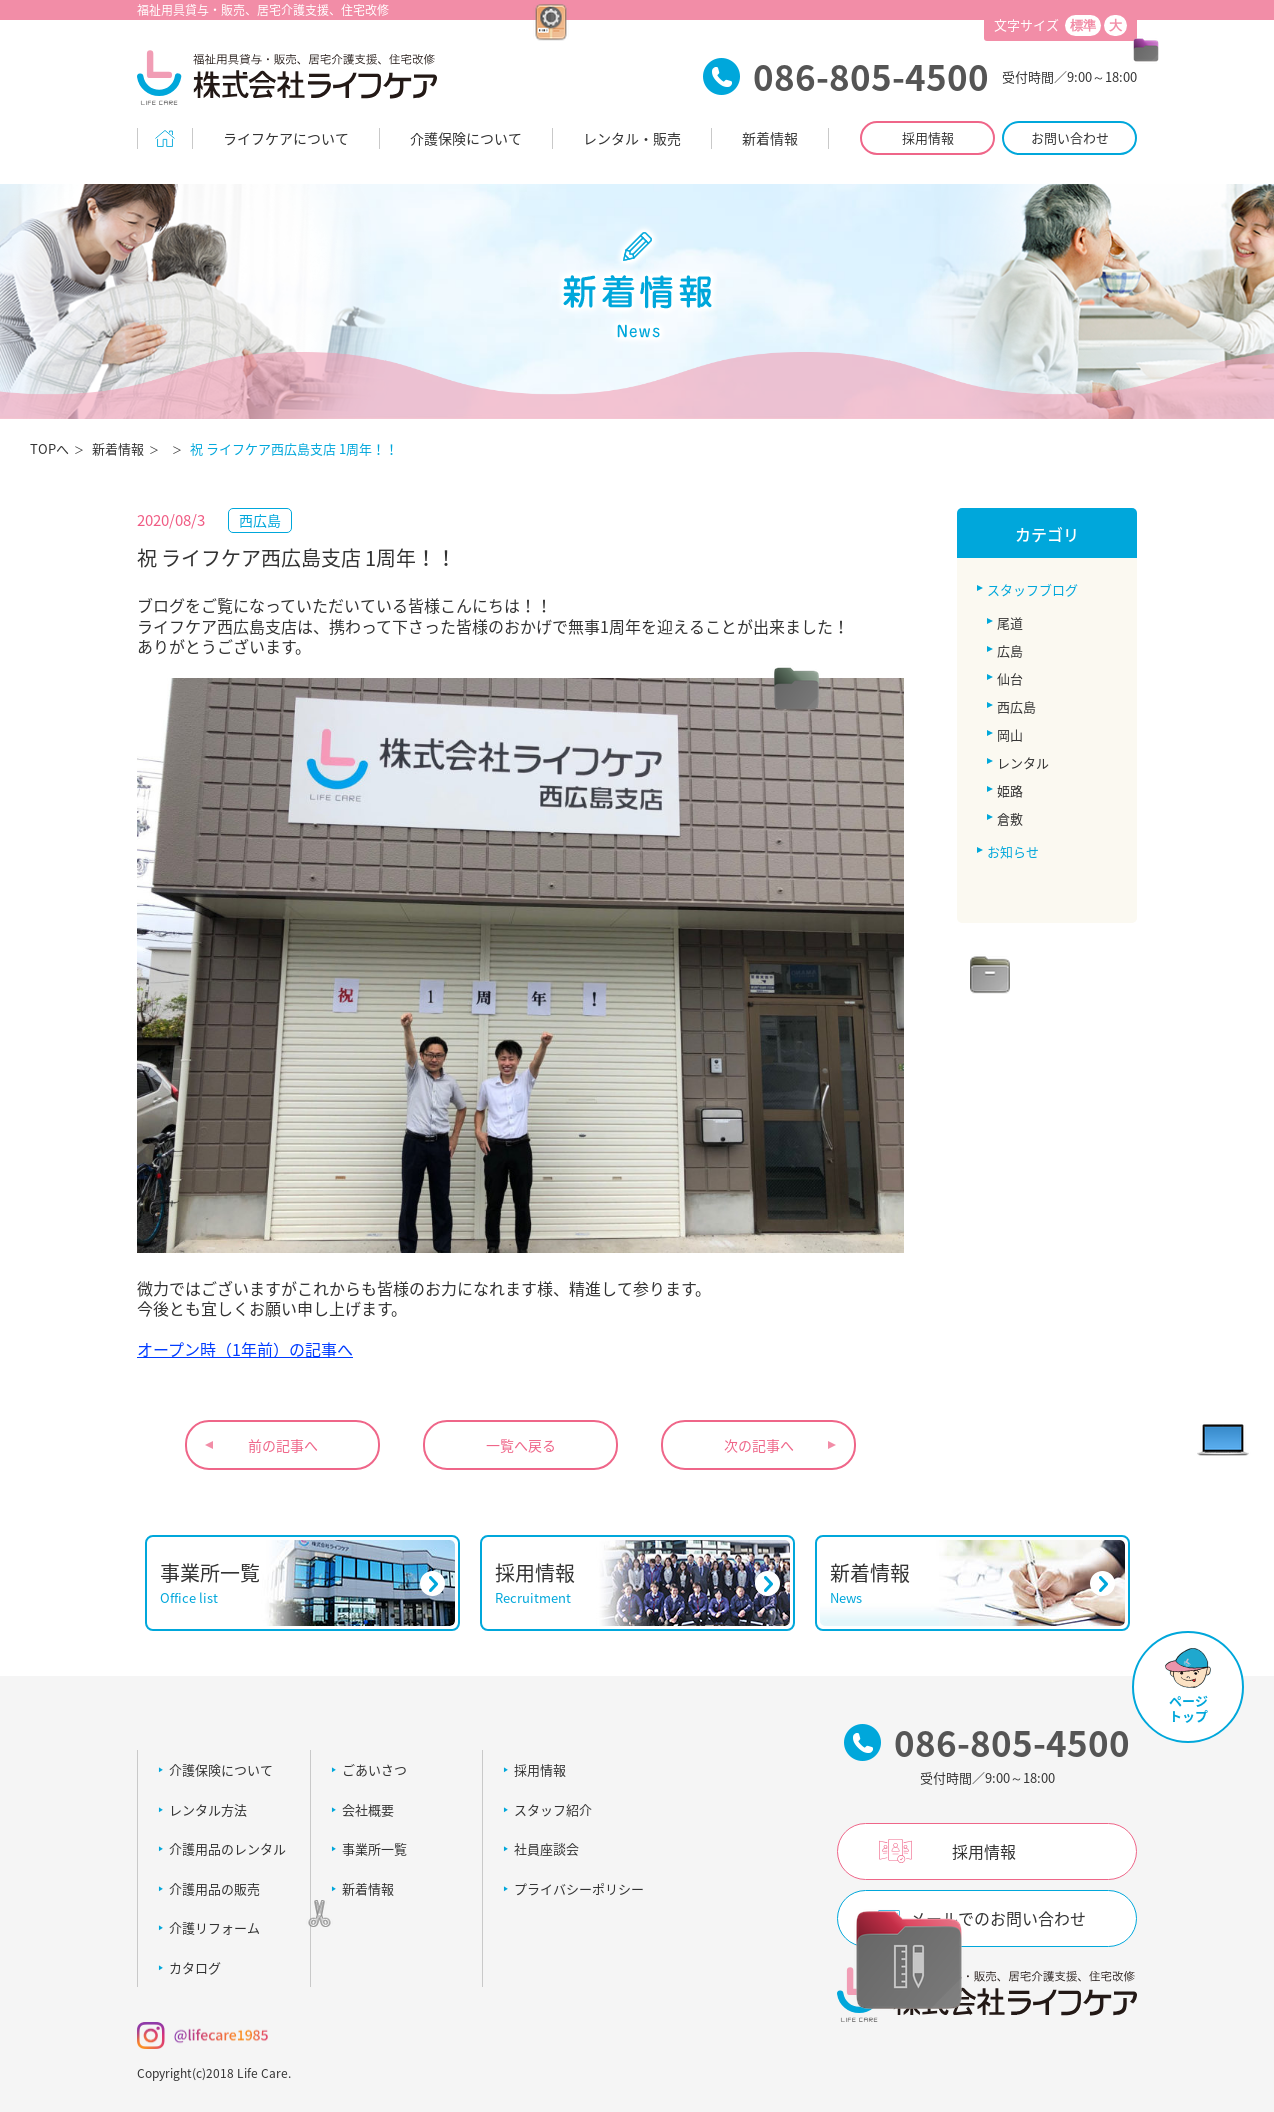  I want to click on macbook pro device identifier in system settings, so click(1223, 1438).